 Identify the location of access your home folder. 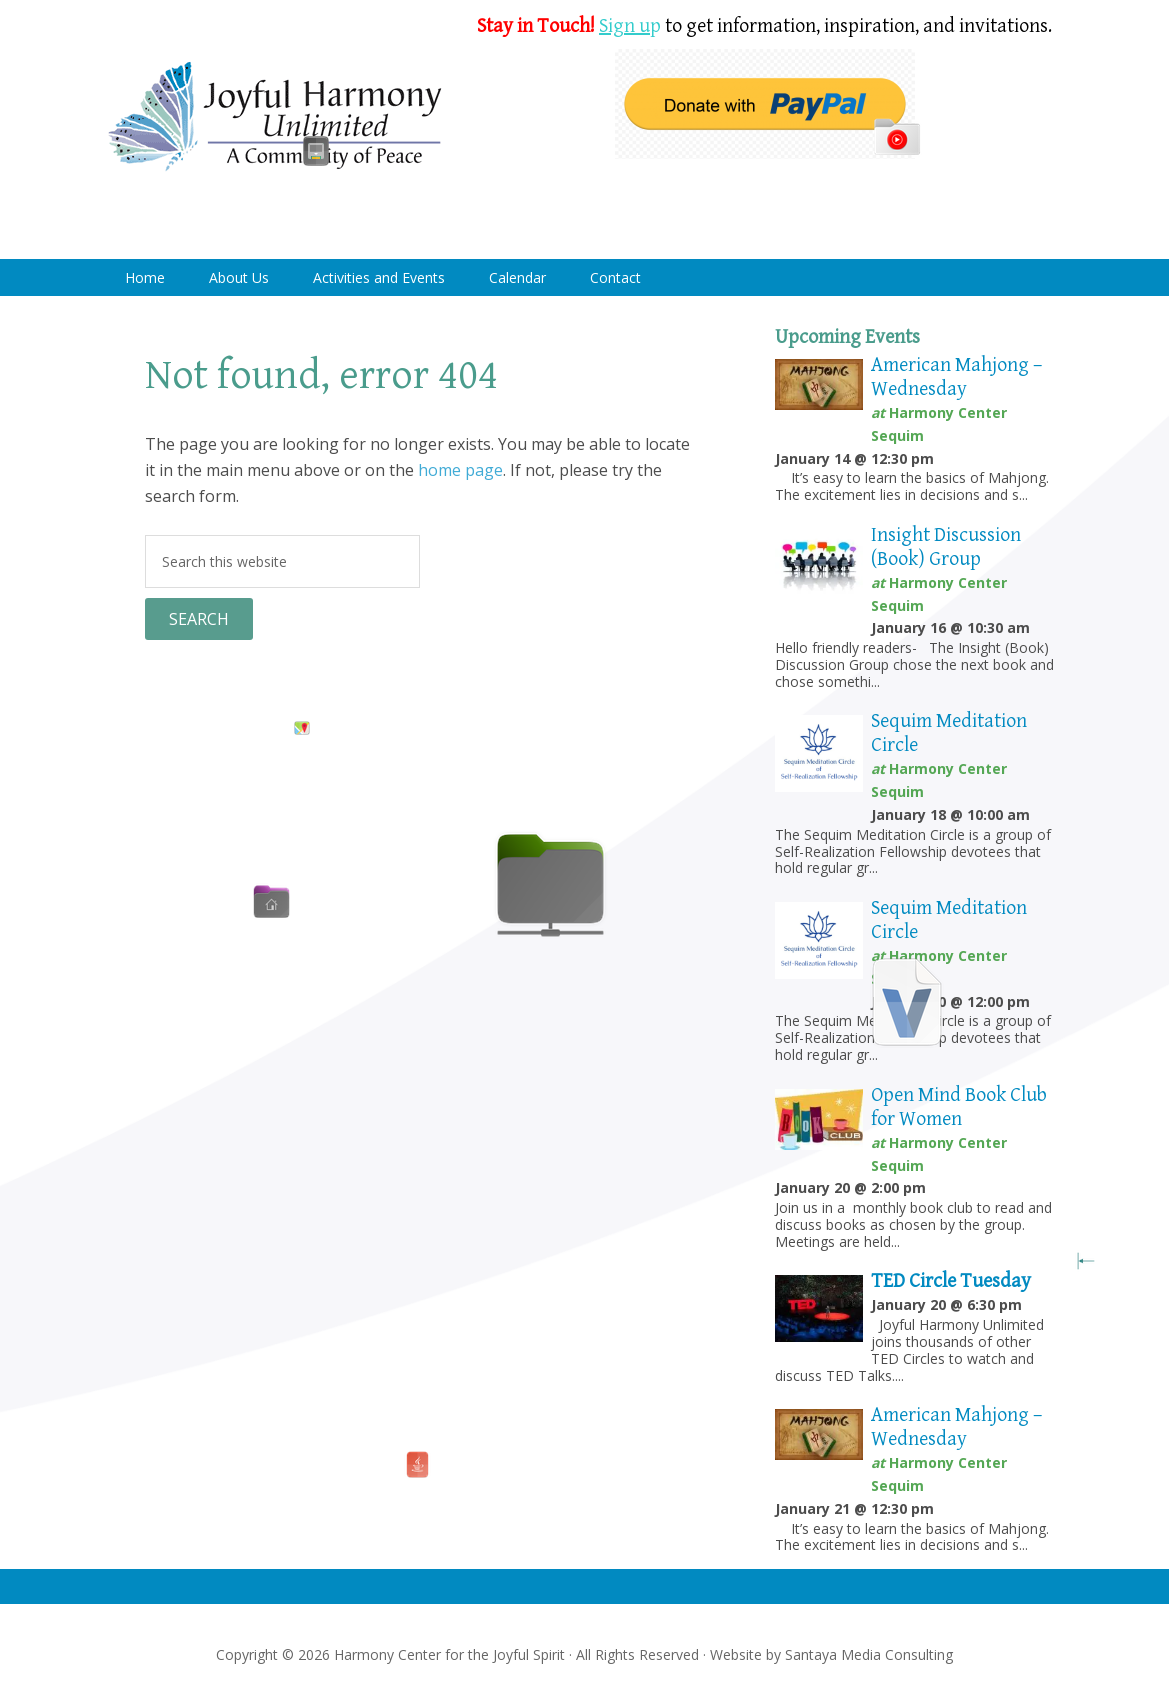
(271, 901).